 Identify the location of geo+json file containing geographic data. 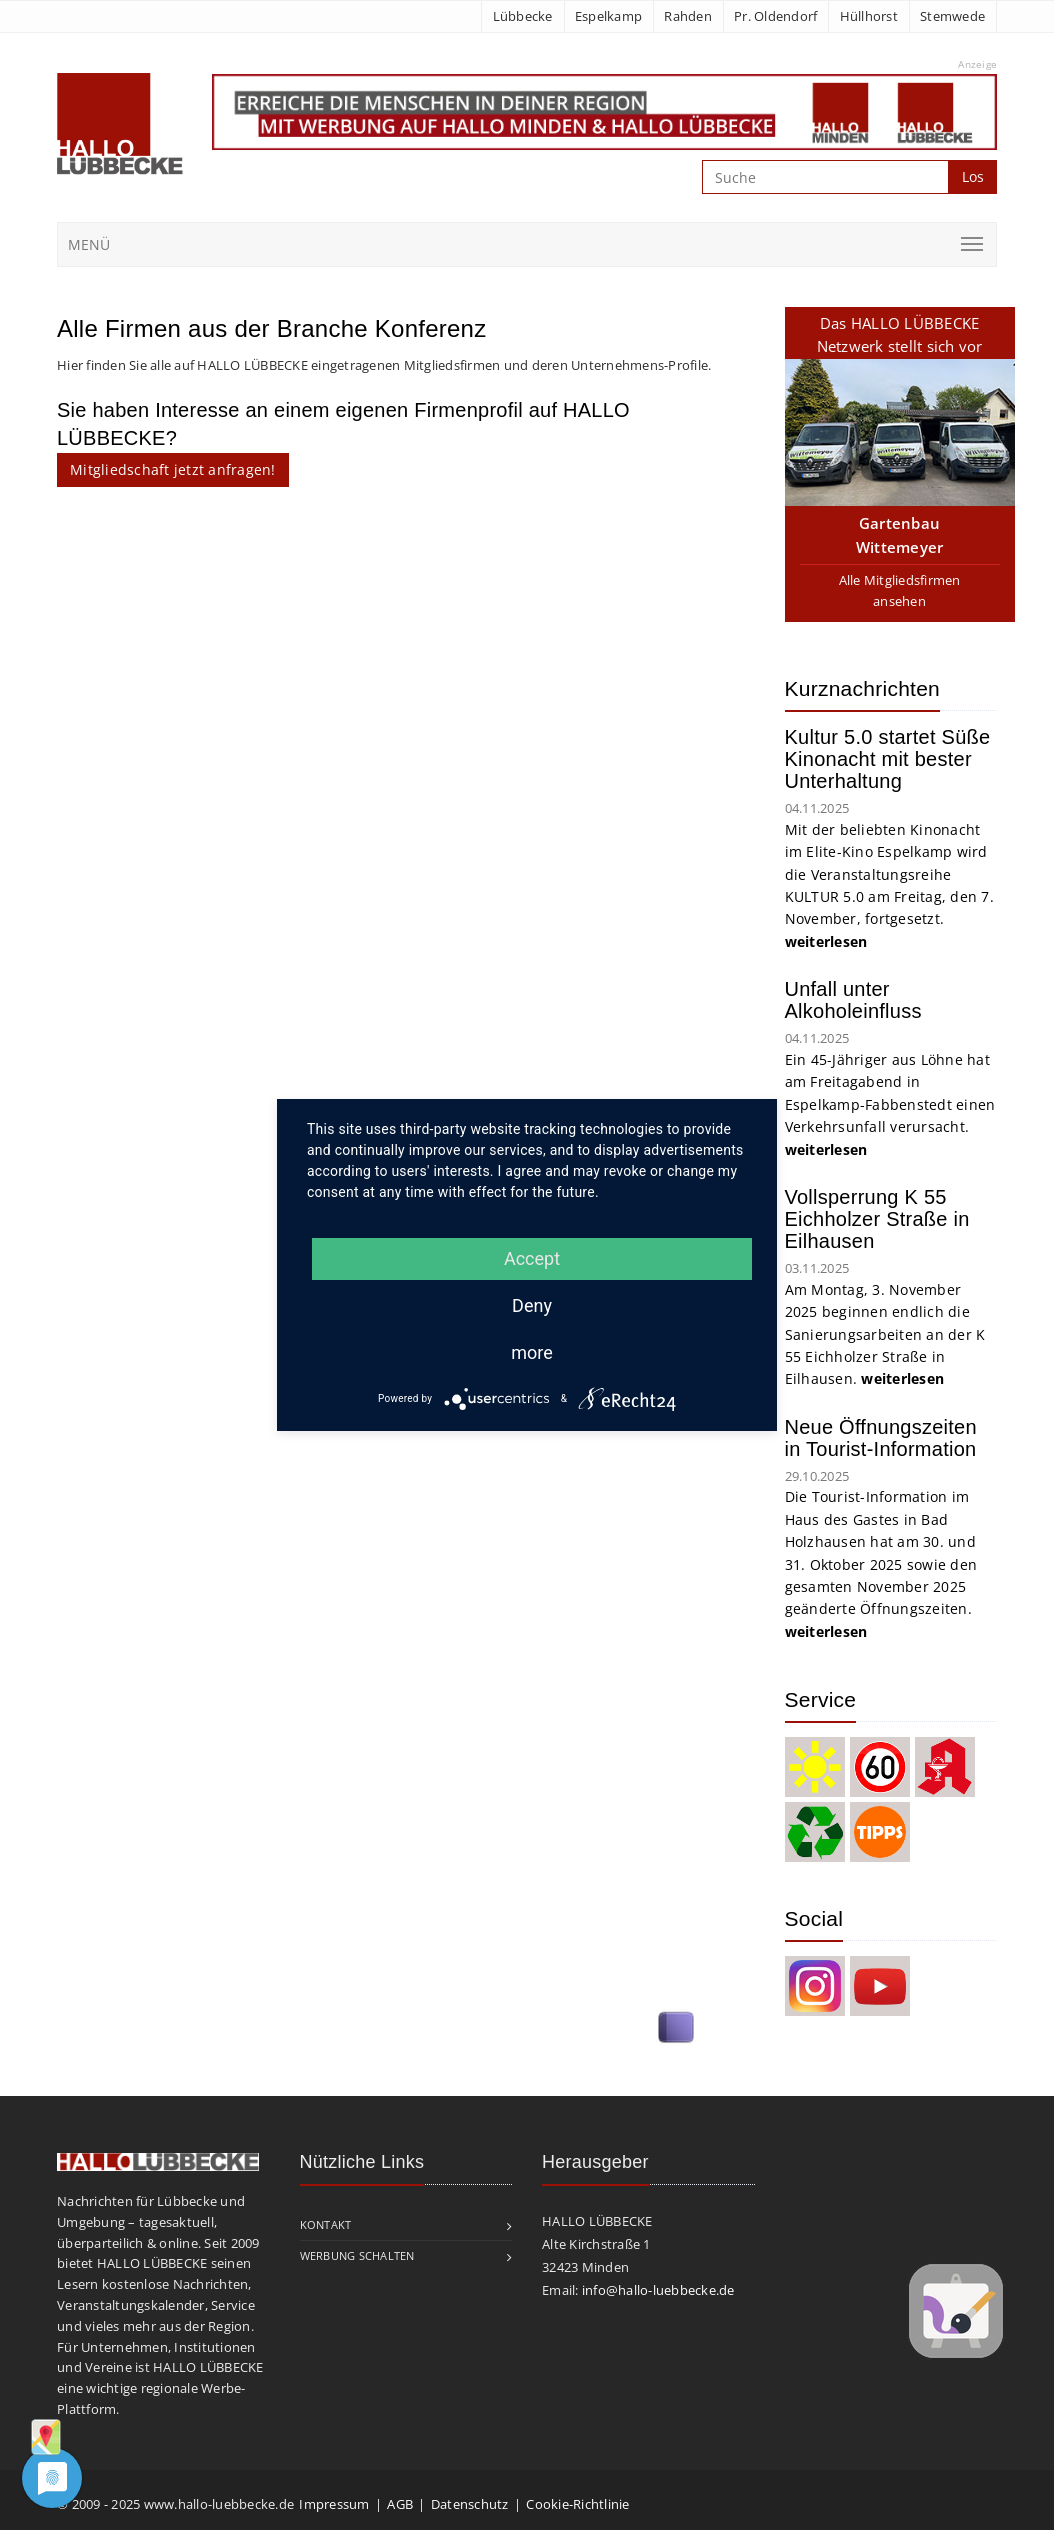
(46, 2437).